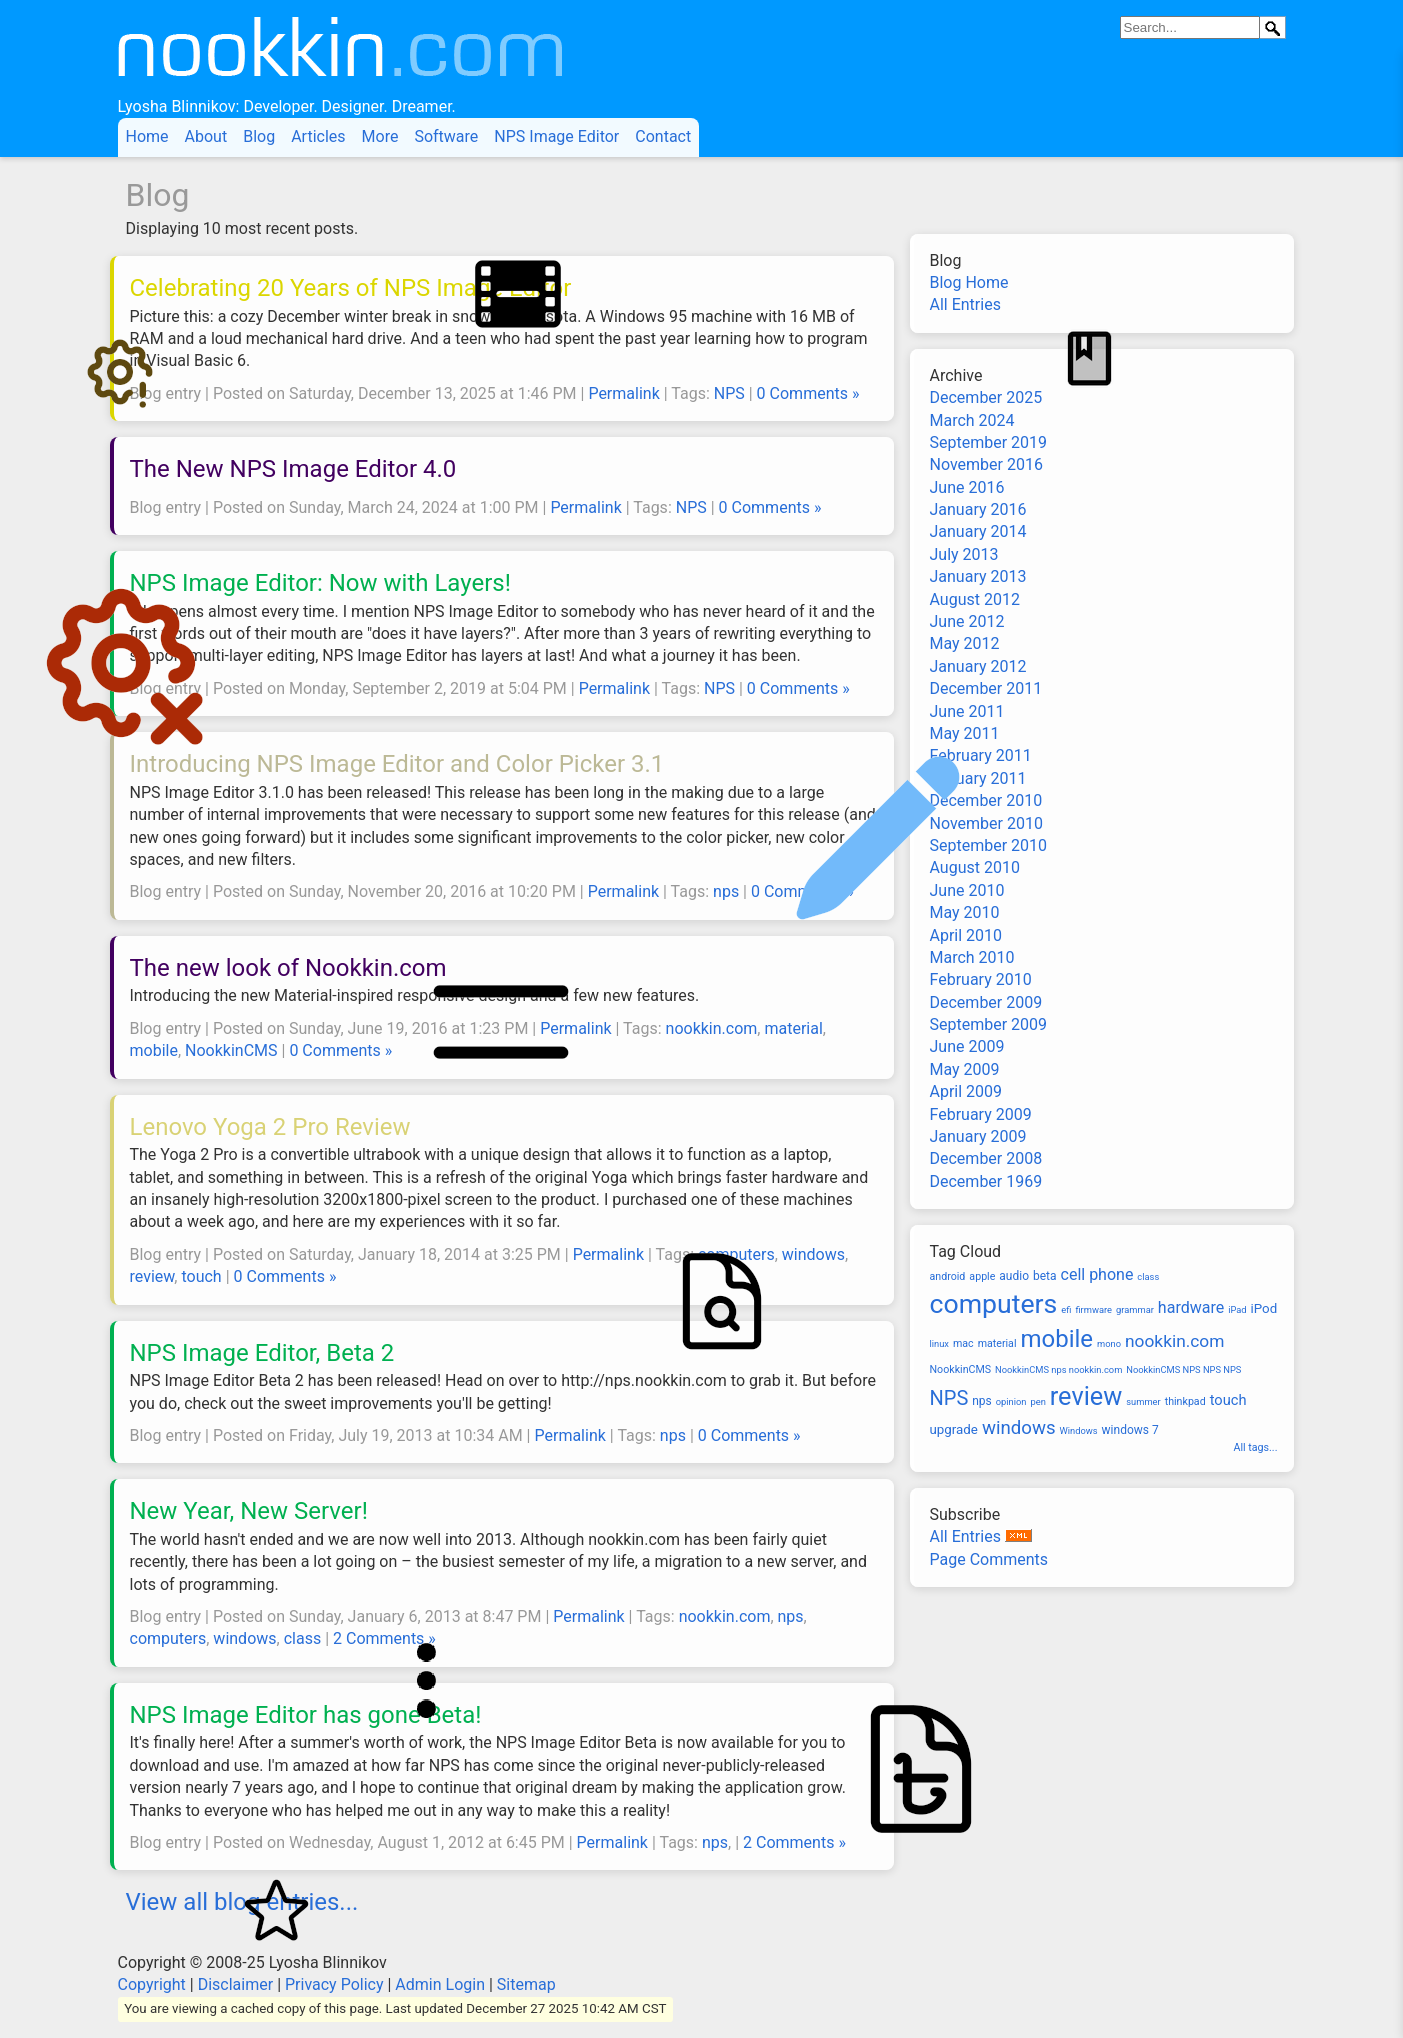 The image size is (1403, 2038). Describe the element at coordinates (722, 1303) in the screenshot. I see `search within a document` at that location.